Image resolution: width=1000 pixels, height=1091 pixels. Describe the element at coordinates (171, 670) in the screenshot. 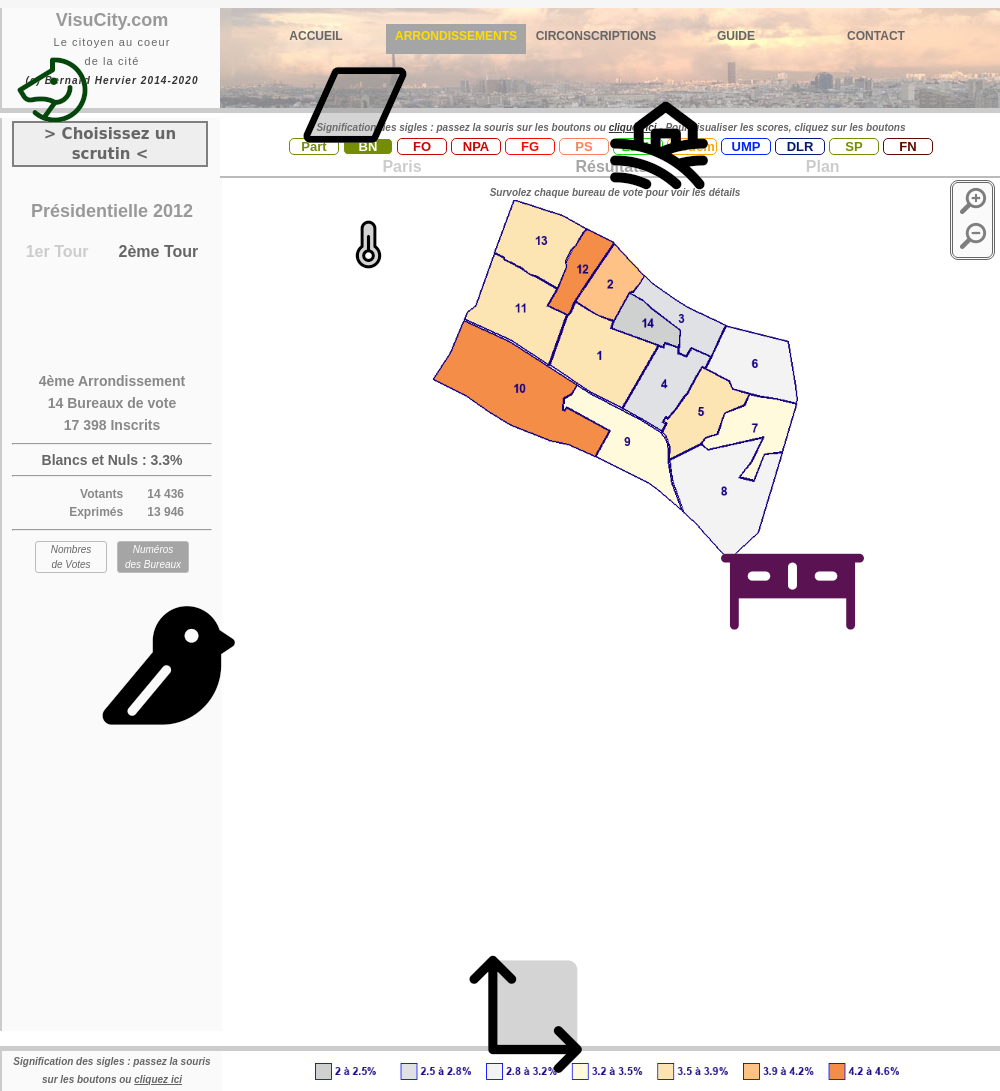

I see `access twitter or social media sharing` at that location.